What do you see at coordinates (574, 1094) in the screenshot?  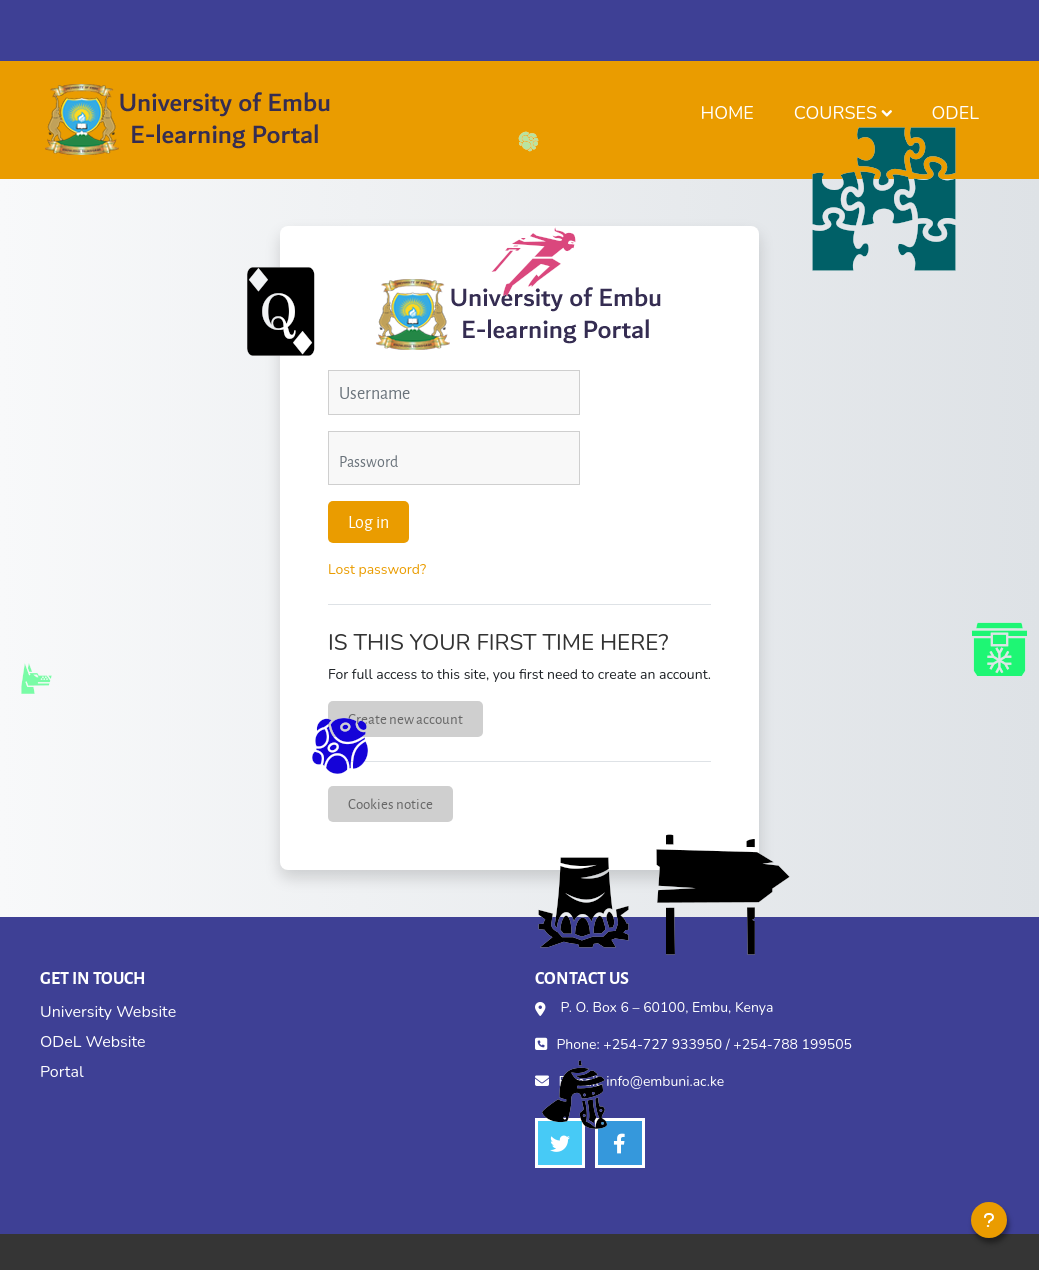 I see `select roman soldier or centurion character class` at bounding box center [574, 1094].